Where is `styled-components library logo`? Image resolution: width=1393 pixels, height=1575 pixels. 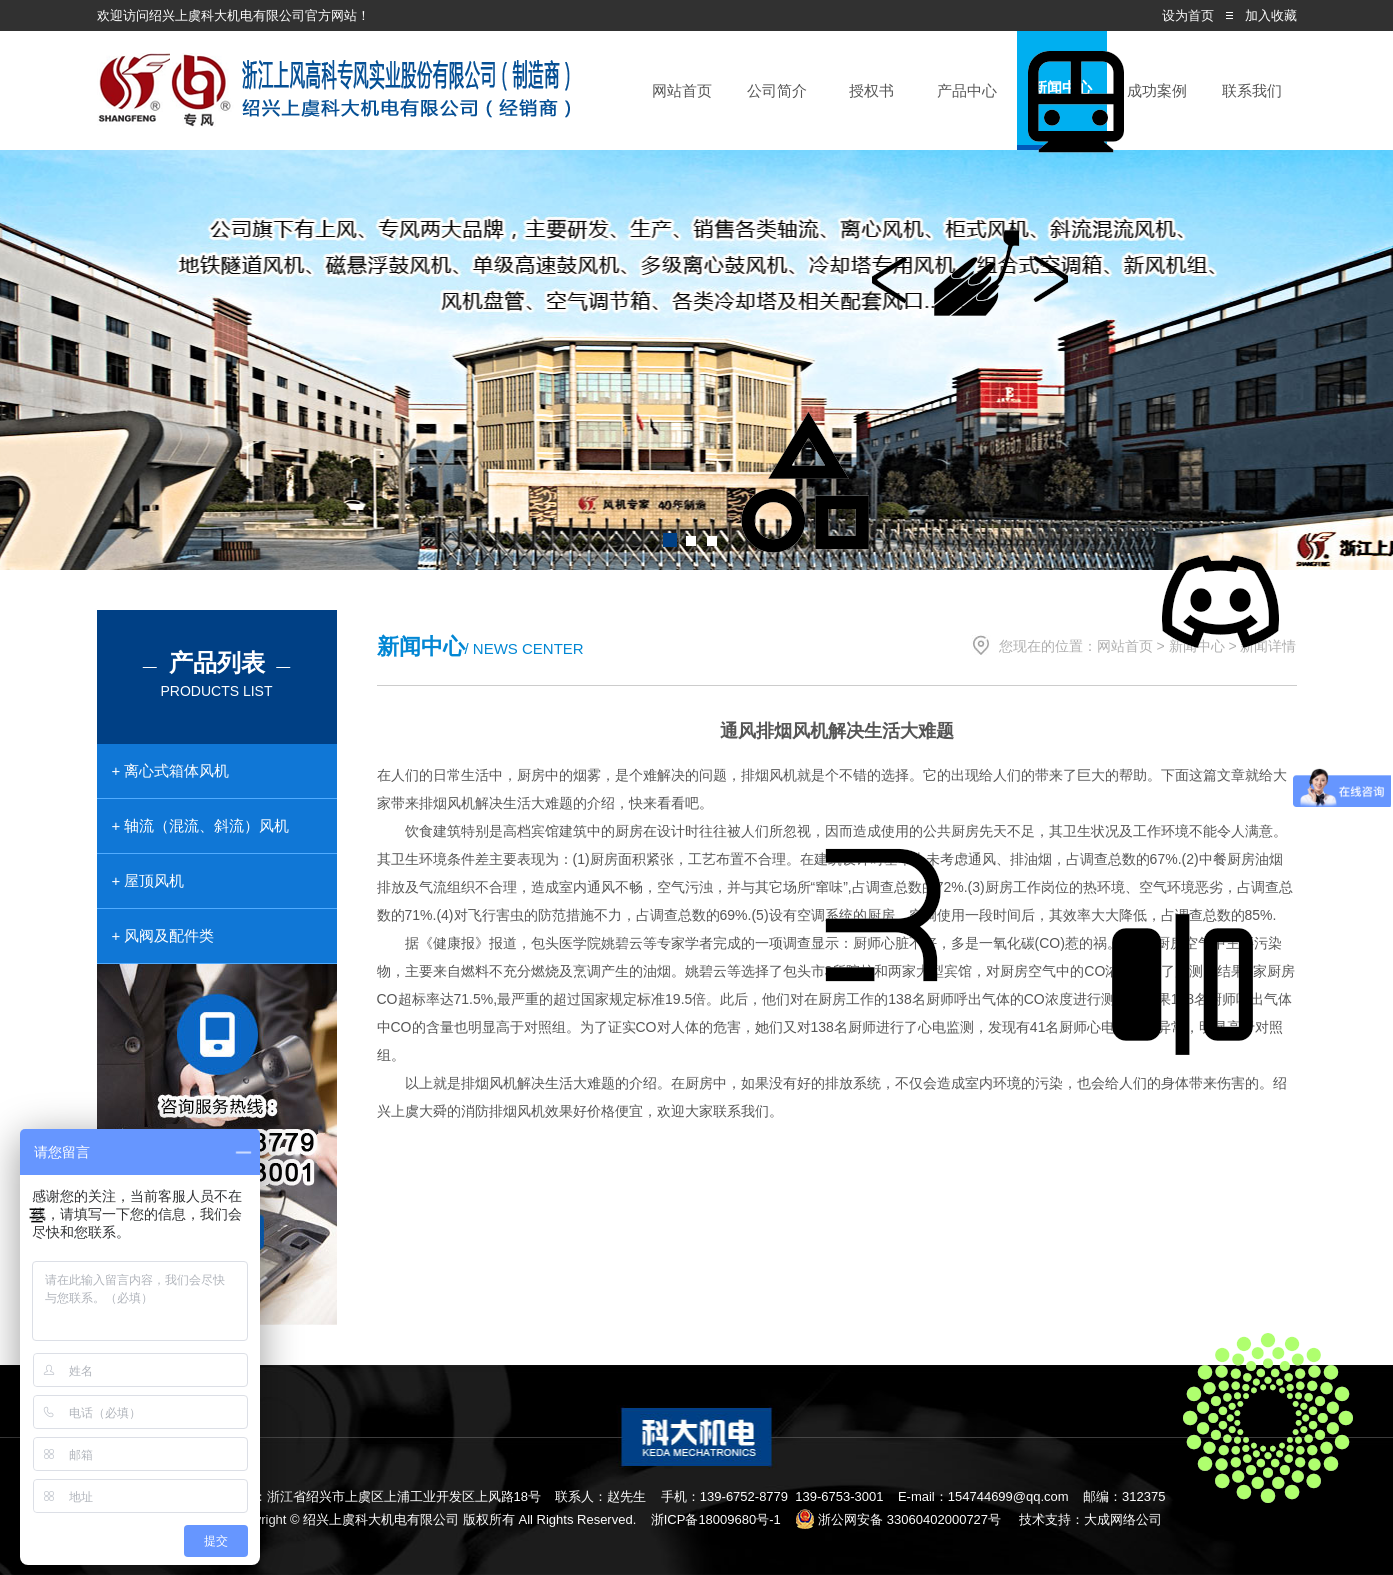
styled-components library logo is located at coordinates (970, 273).